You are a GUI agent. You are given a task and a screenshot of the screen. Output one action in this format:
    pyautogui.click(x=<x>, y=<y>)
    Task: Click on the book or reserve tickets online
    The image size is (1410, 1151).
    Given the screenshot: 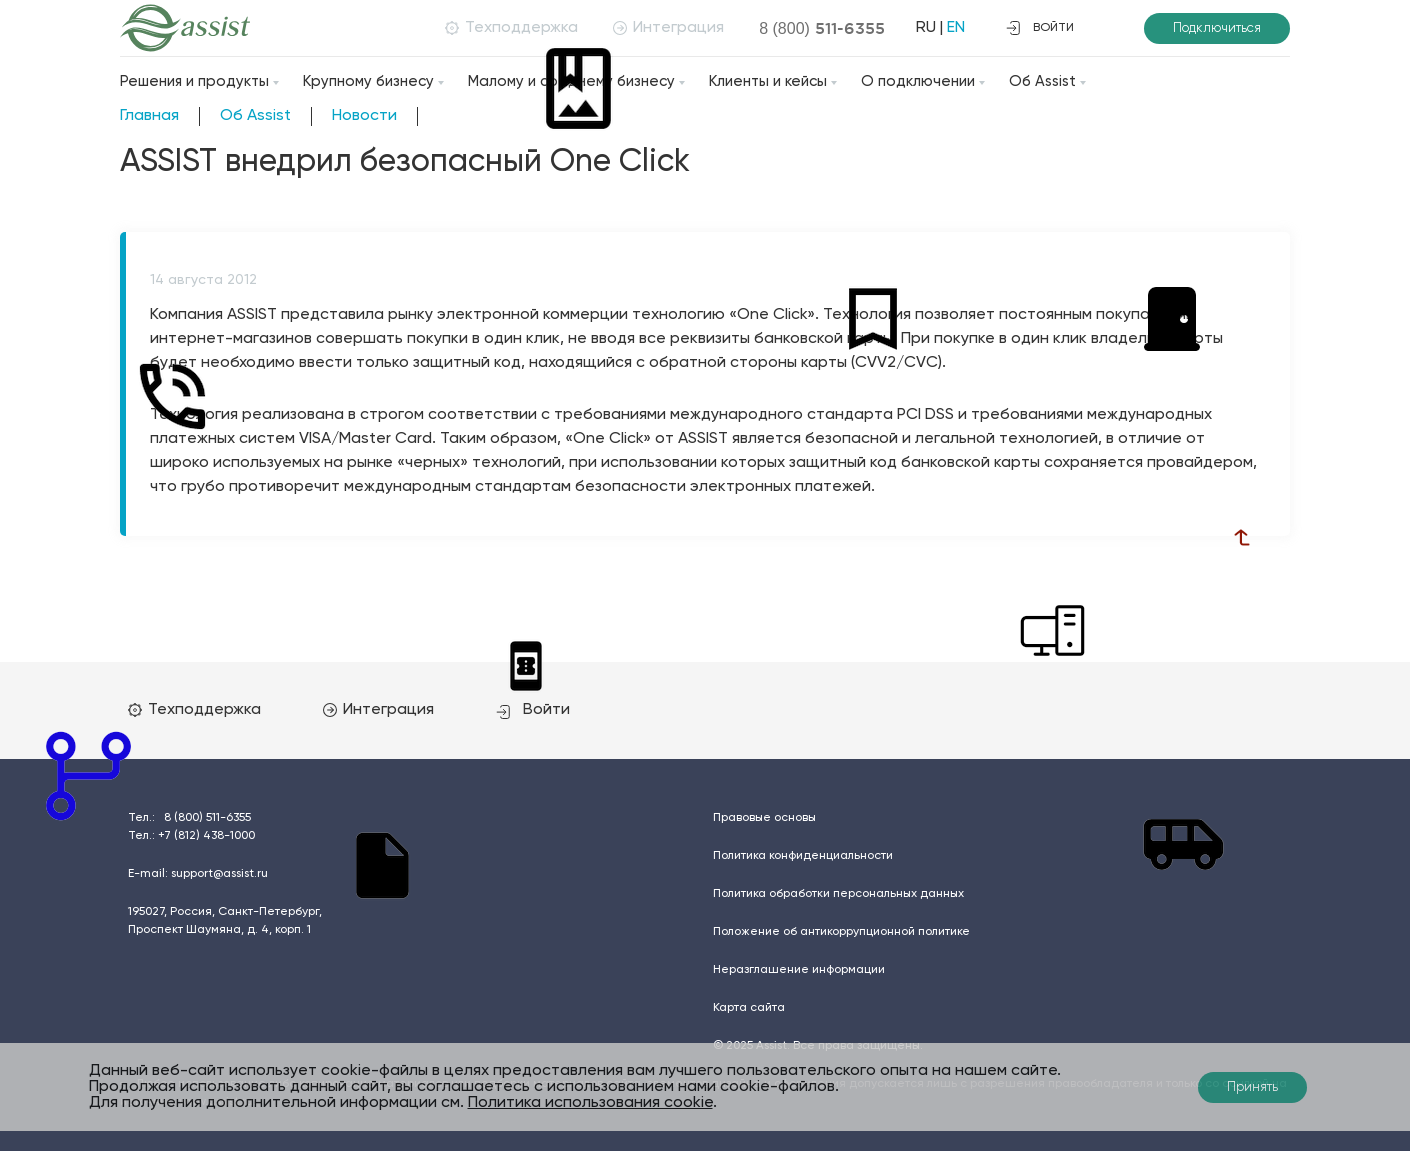 What is the action you would take?
    pyautogui.click(x=526, y=666)
    